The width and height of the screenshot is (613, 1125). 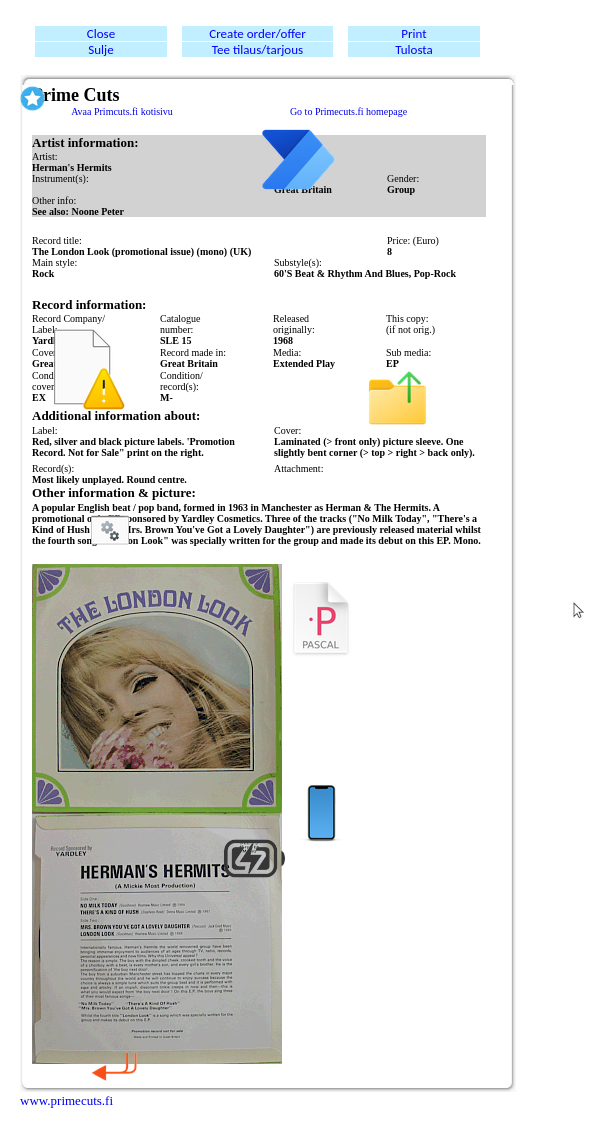 I want to click on open microsoft power automate, so click(x=298, y=159).